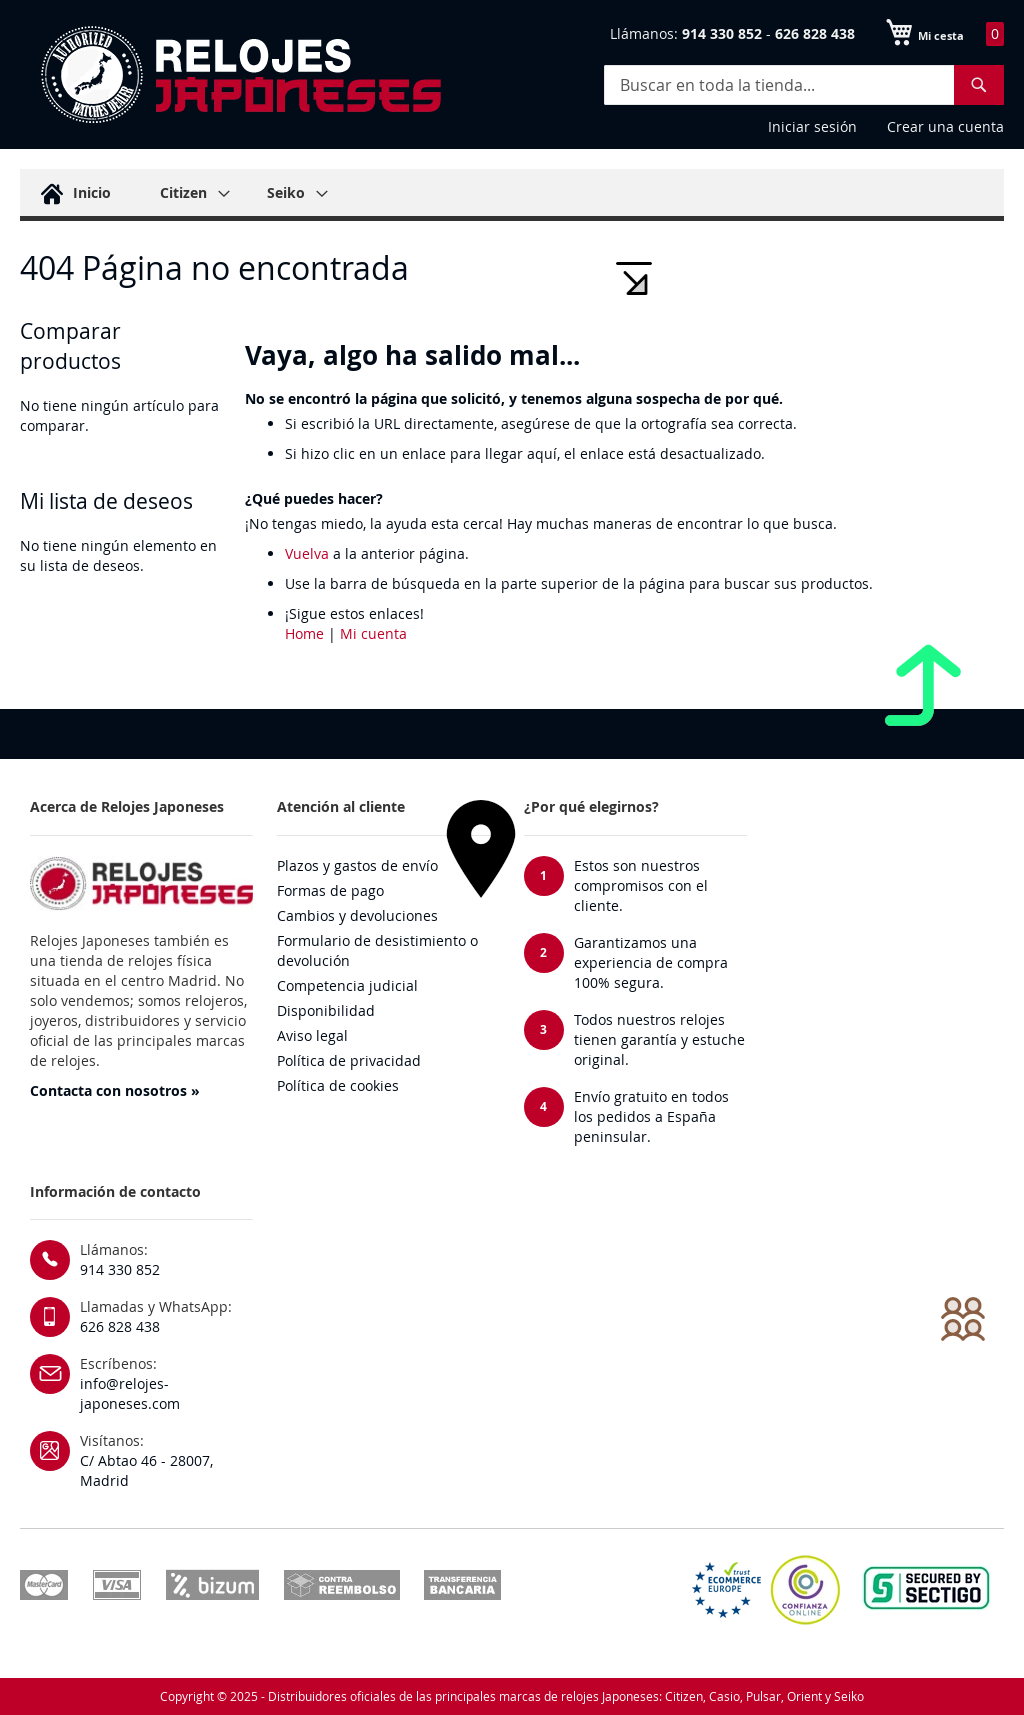  What do you see at coordinates (963, 1319) in the screenshot?
I see `view all team members` at bounding box center [963, 1319].